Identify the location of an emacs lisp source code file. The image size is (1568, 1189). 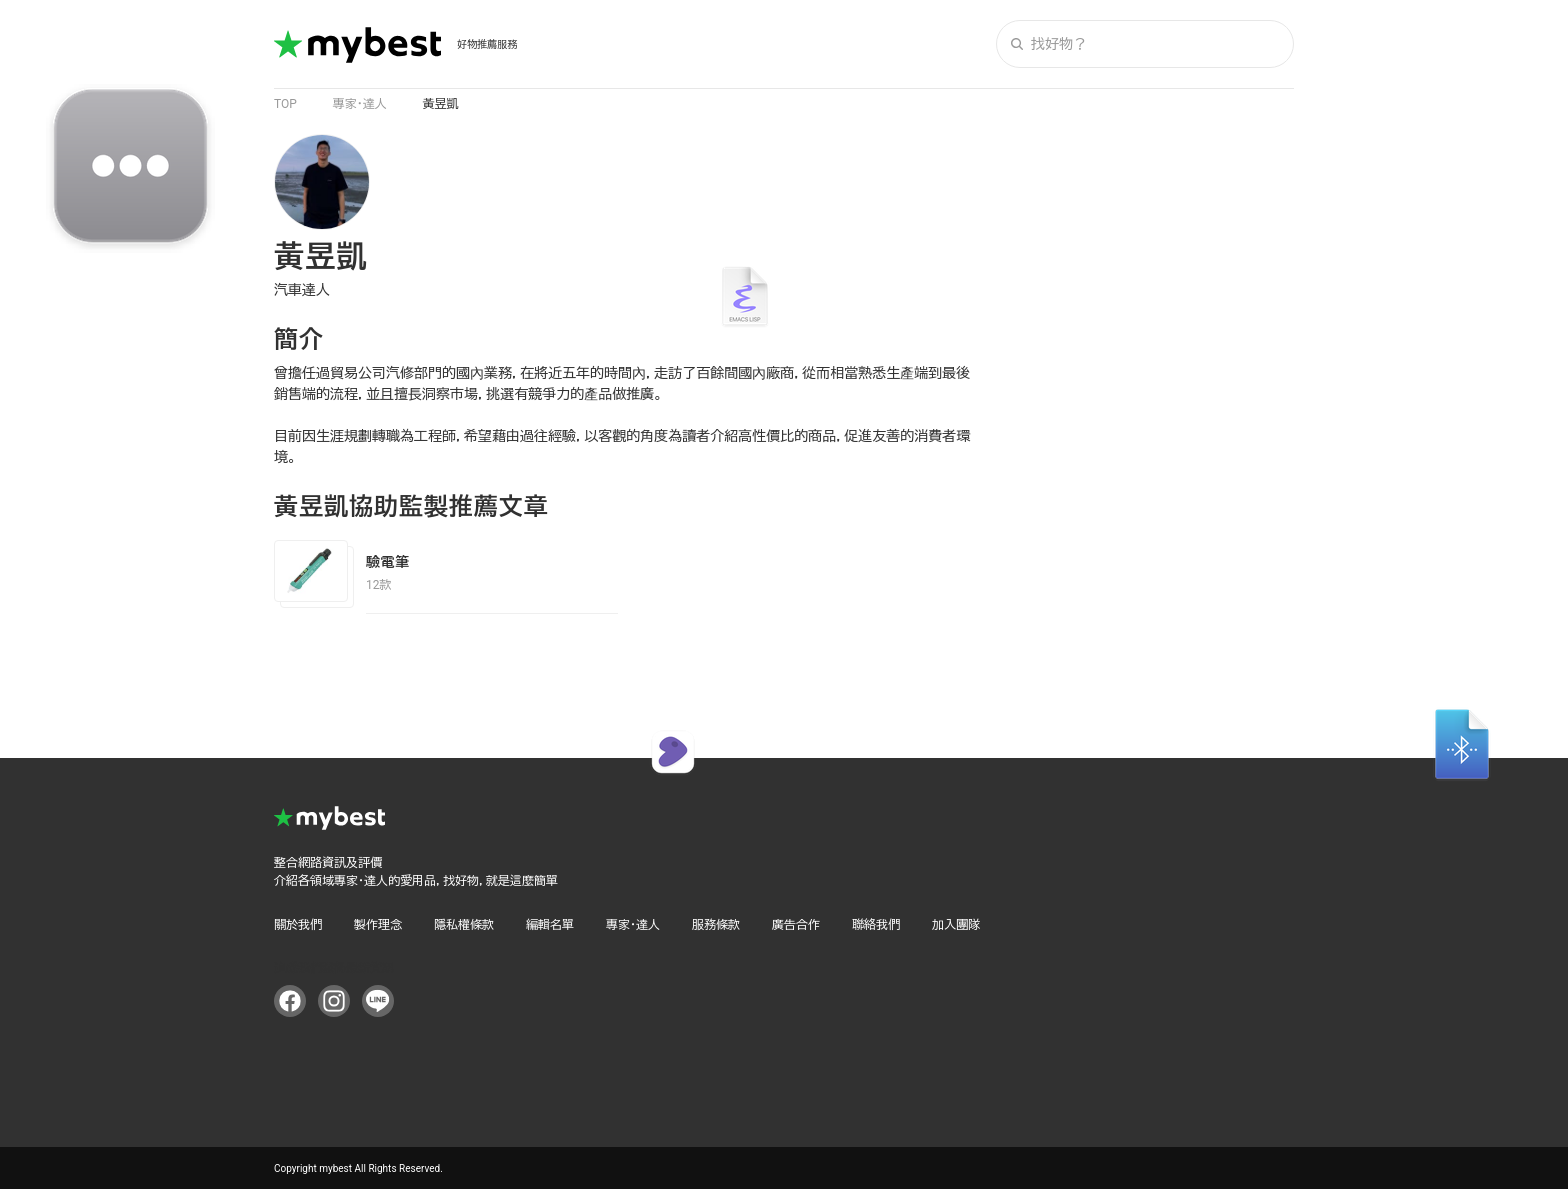
(745, 297).